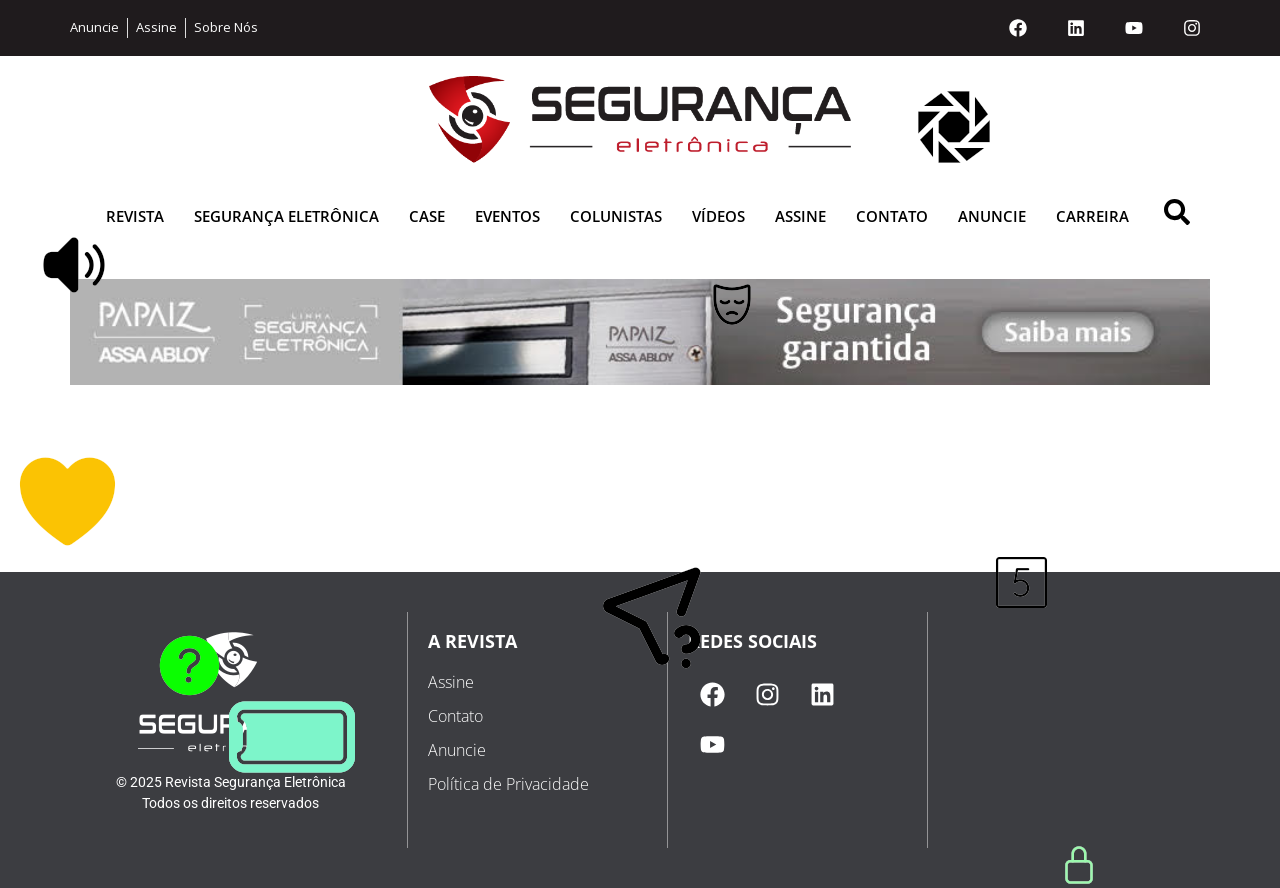 Image resolution: width=1280 pixels, height=888 pixels. Describe the element at coordinates (1079, 865) in the screenshot. I see `indicates a locked or secured item` at that location.